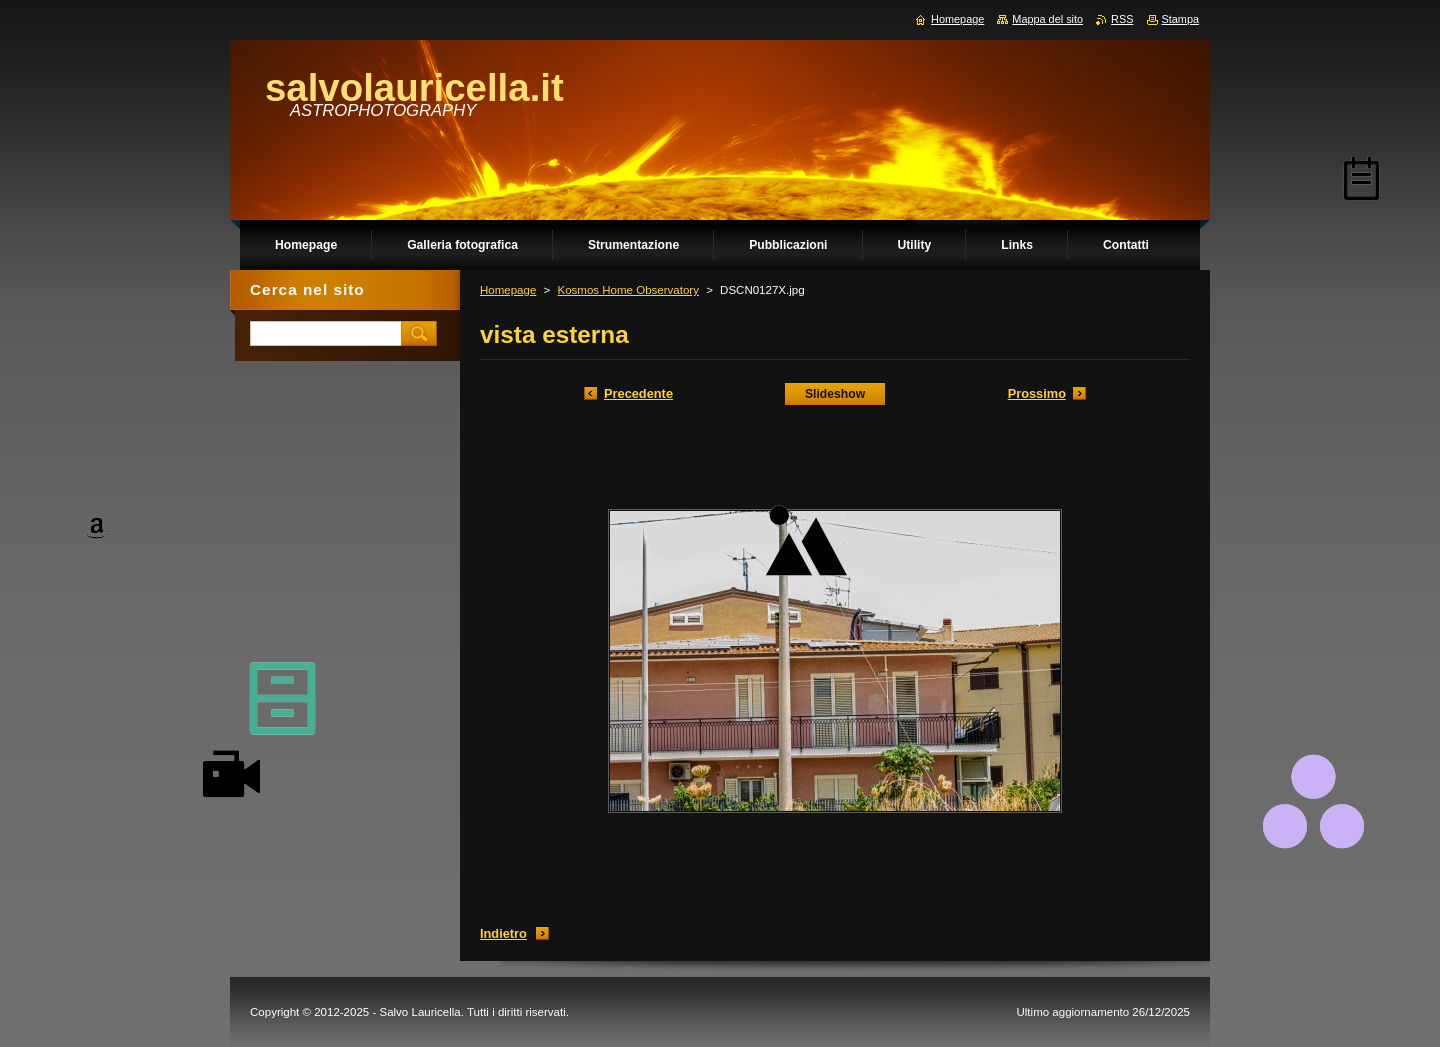 Image resolution: width=1440 pixels, height=1047 pixels. What do you see at coordinates (231, 776) in the screenshot?
I see `start recording video` at bounding box center [231, 776].